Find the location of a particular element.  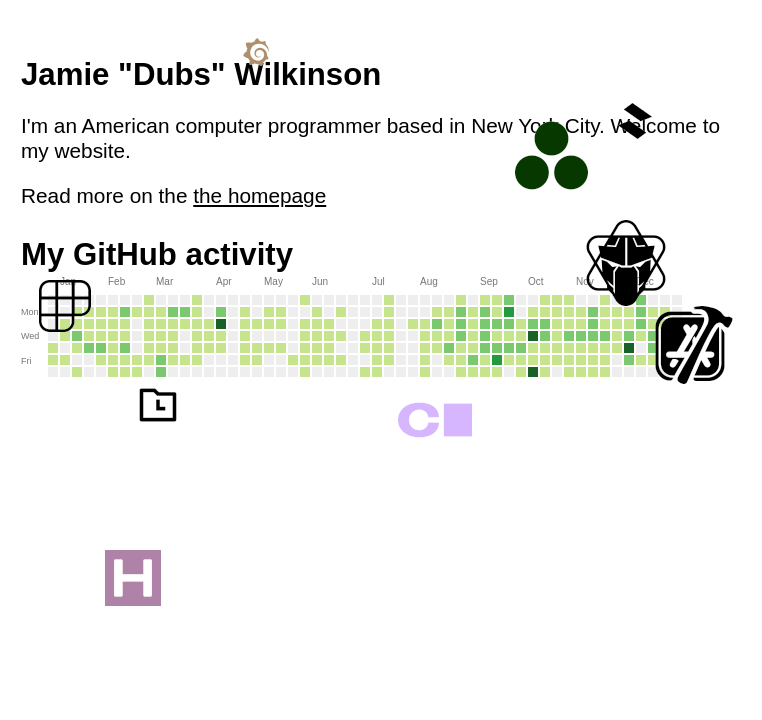

open coder development environment is located at coordinates (435, 420).